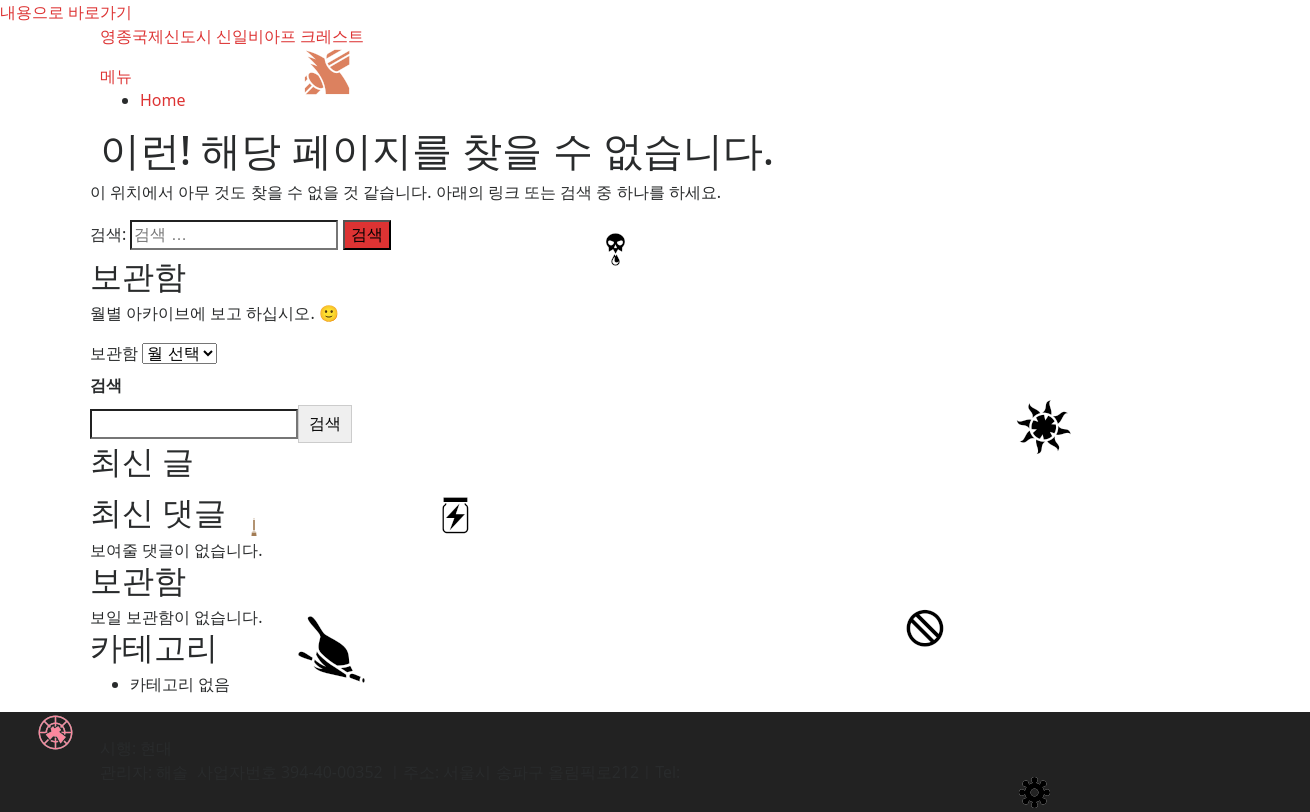  Describe the element at coordinates (331, 649) in the screenshot. I see `craft or upgrade items at the forge` at that location.